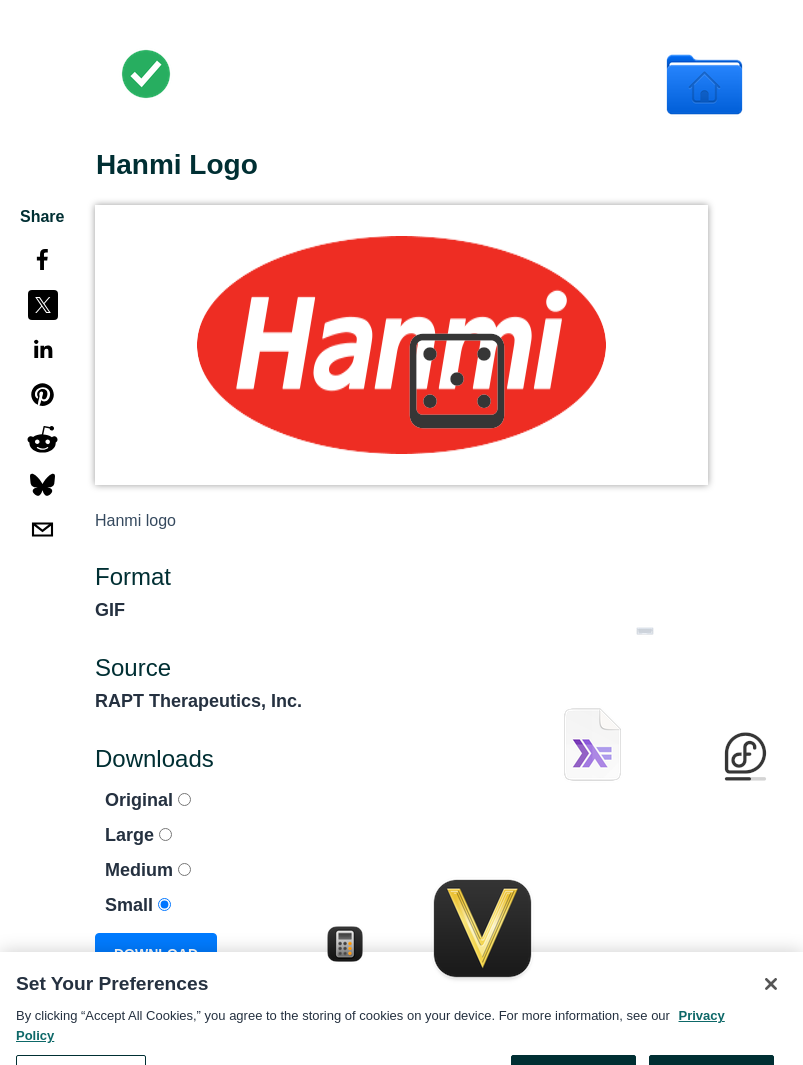 This screenshot has width=803, height=1065. I want to click on open your home folder, so click(704, 84).